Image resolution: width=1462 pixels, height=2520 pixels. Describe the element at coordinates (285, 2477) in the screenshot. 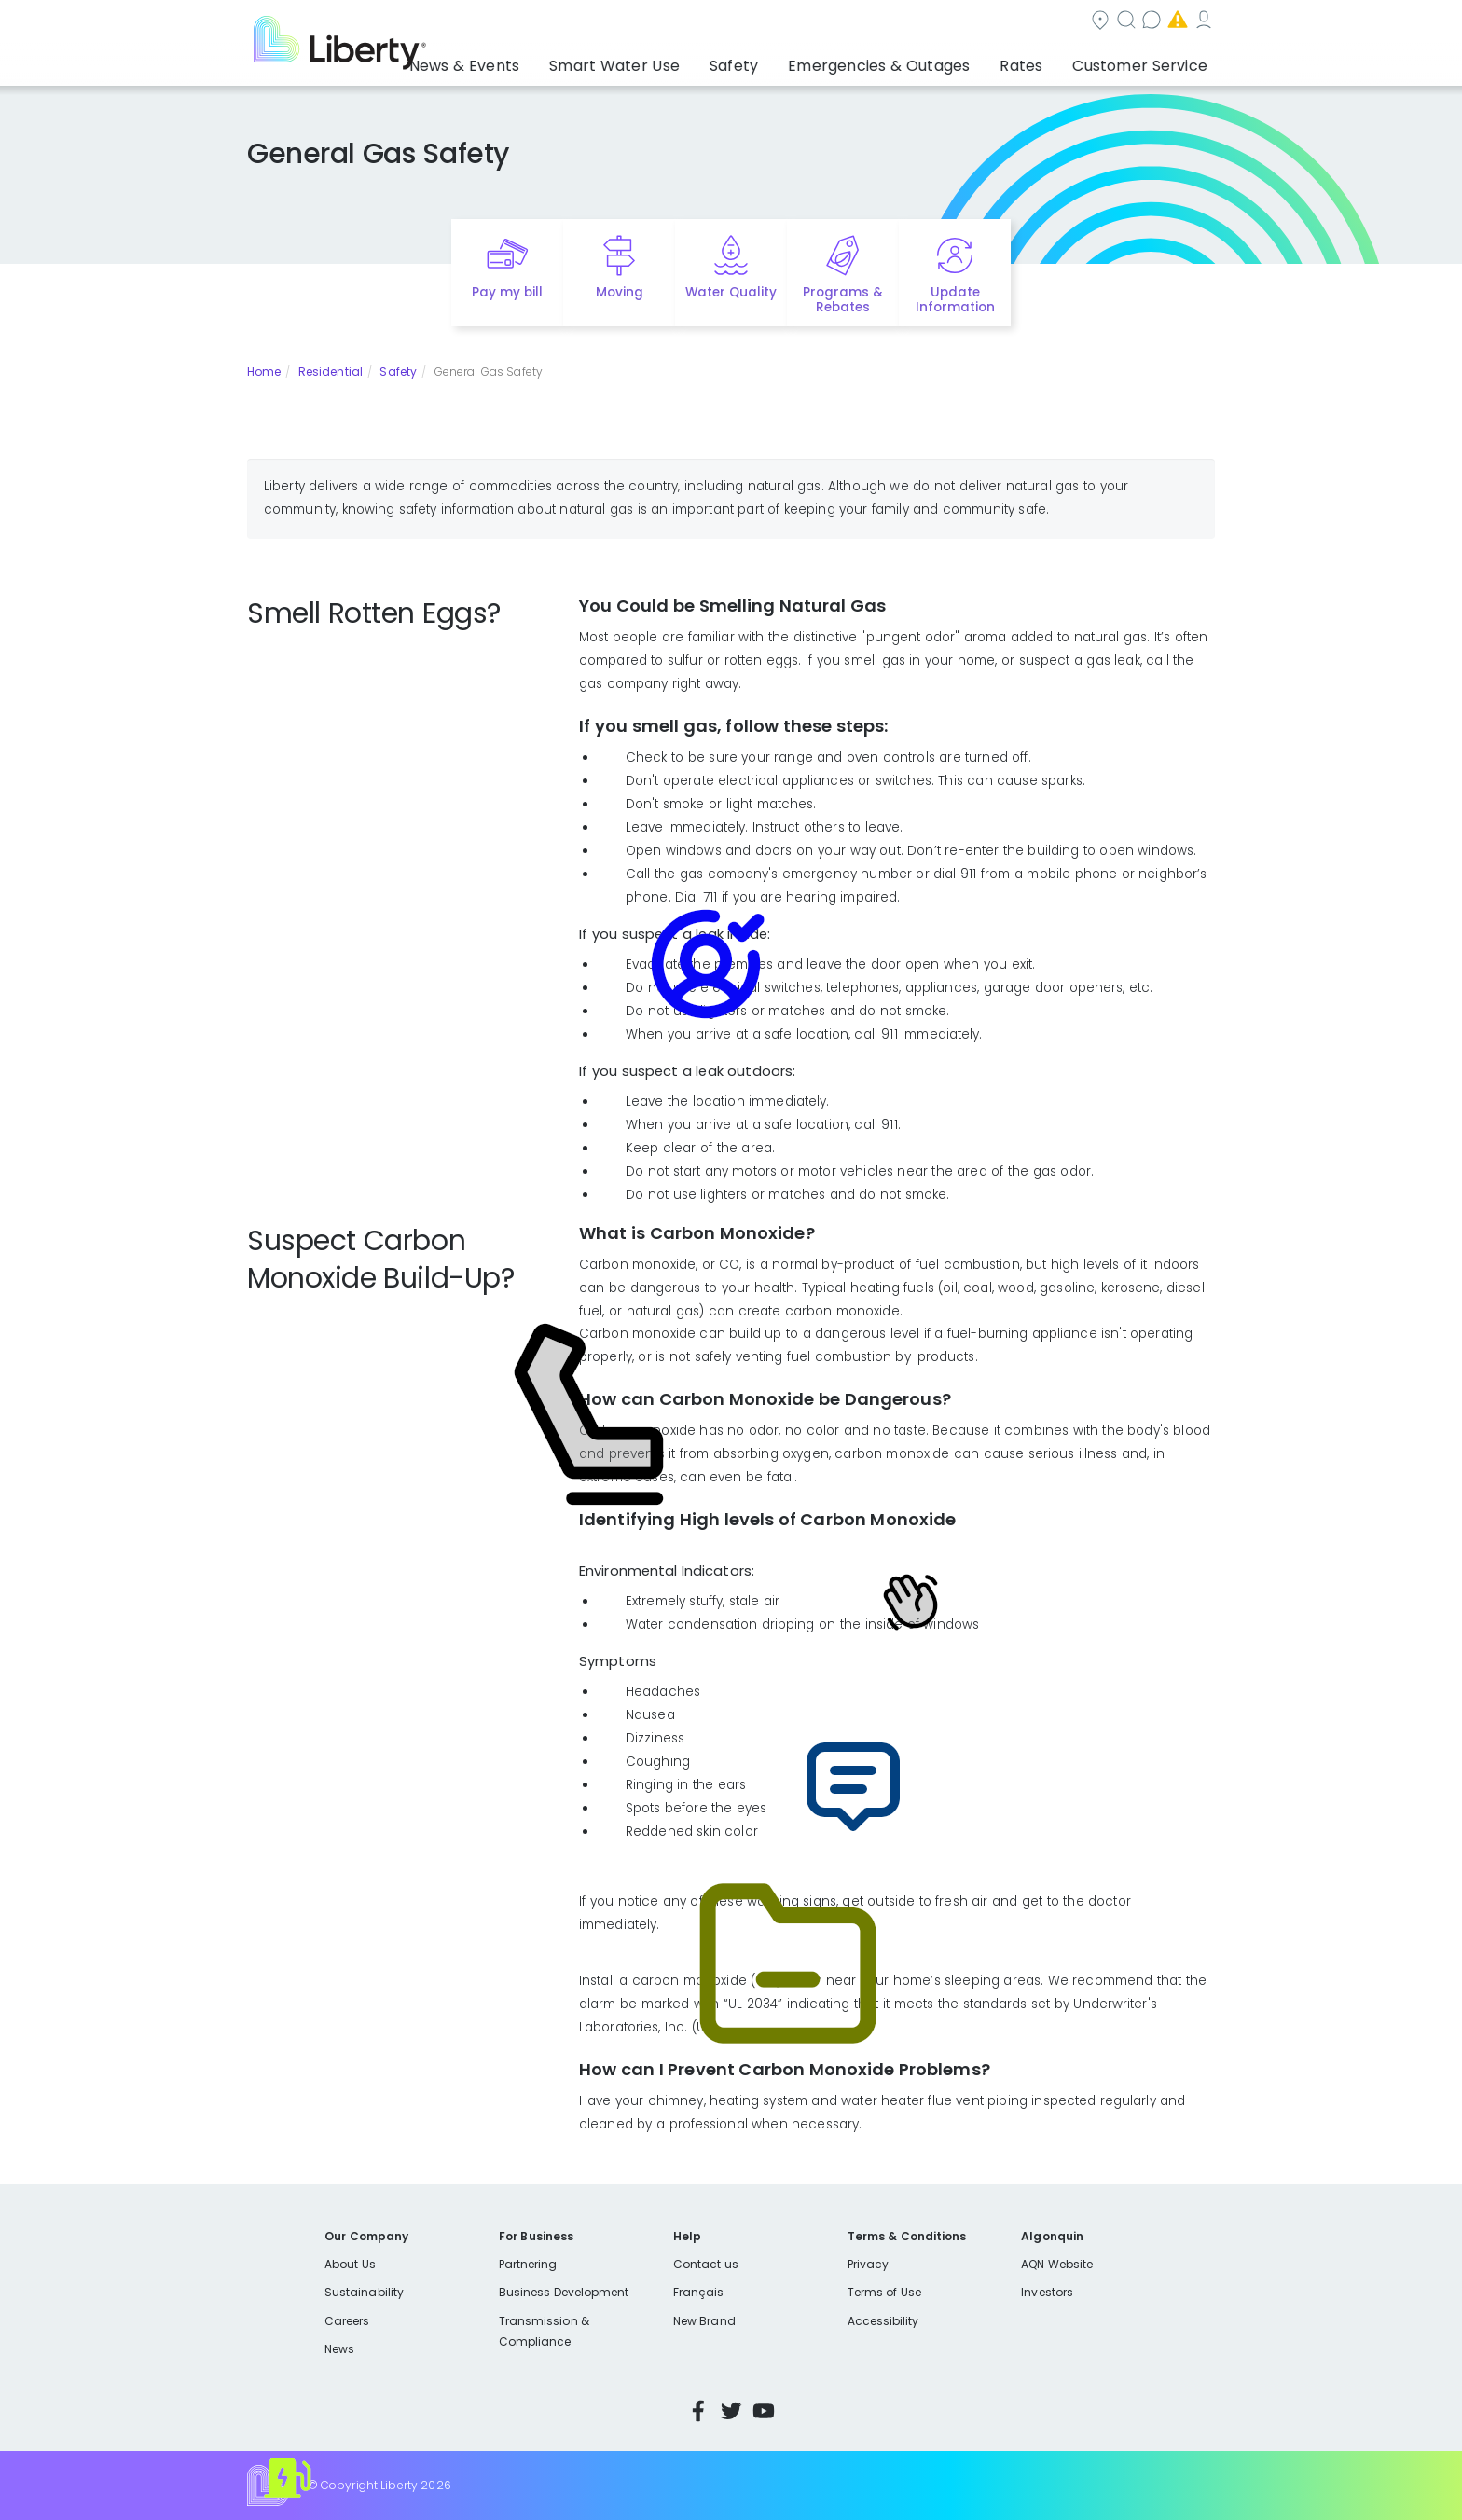

I see `find nearby EV charging stations` at that location.